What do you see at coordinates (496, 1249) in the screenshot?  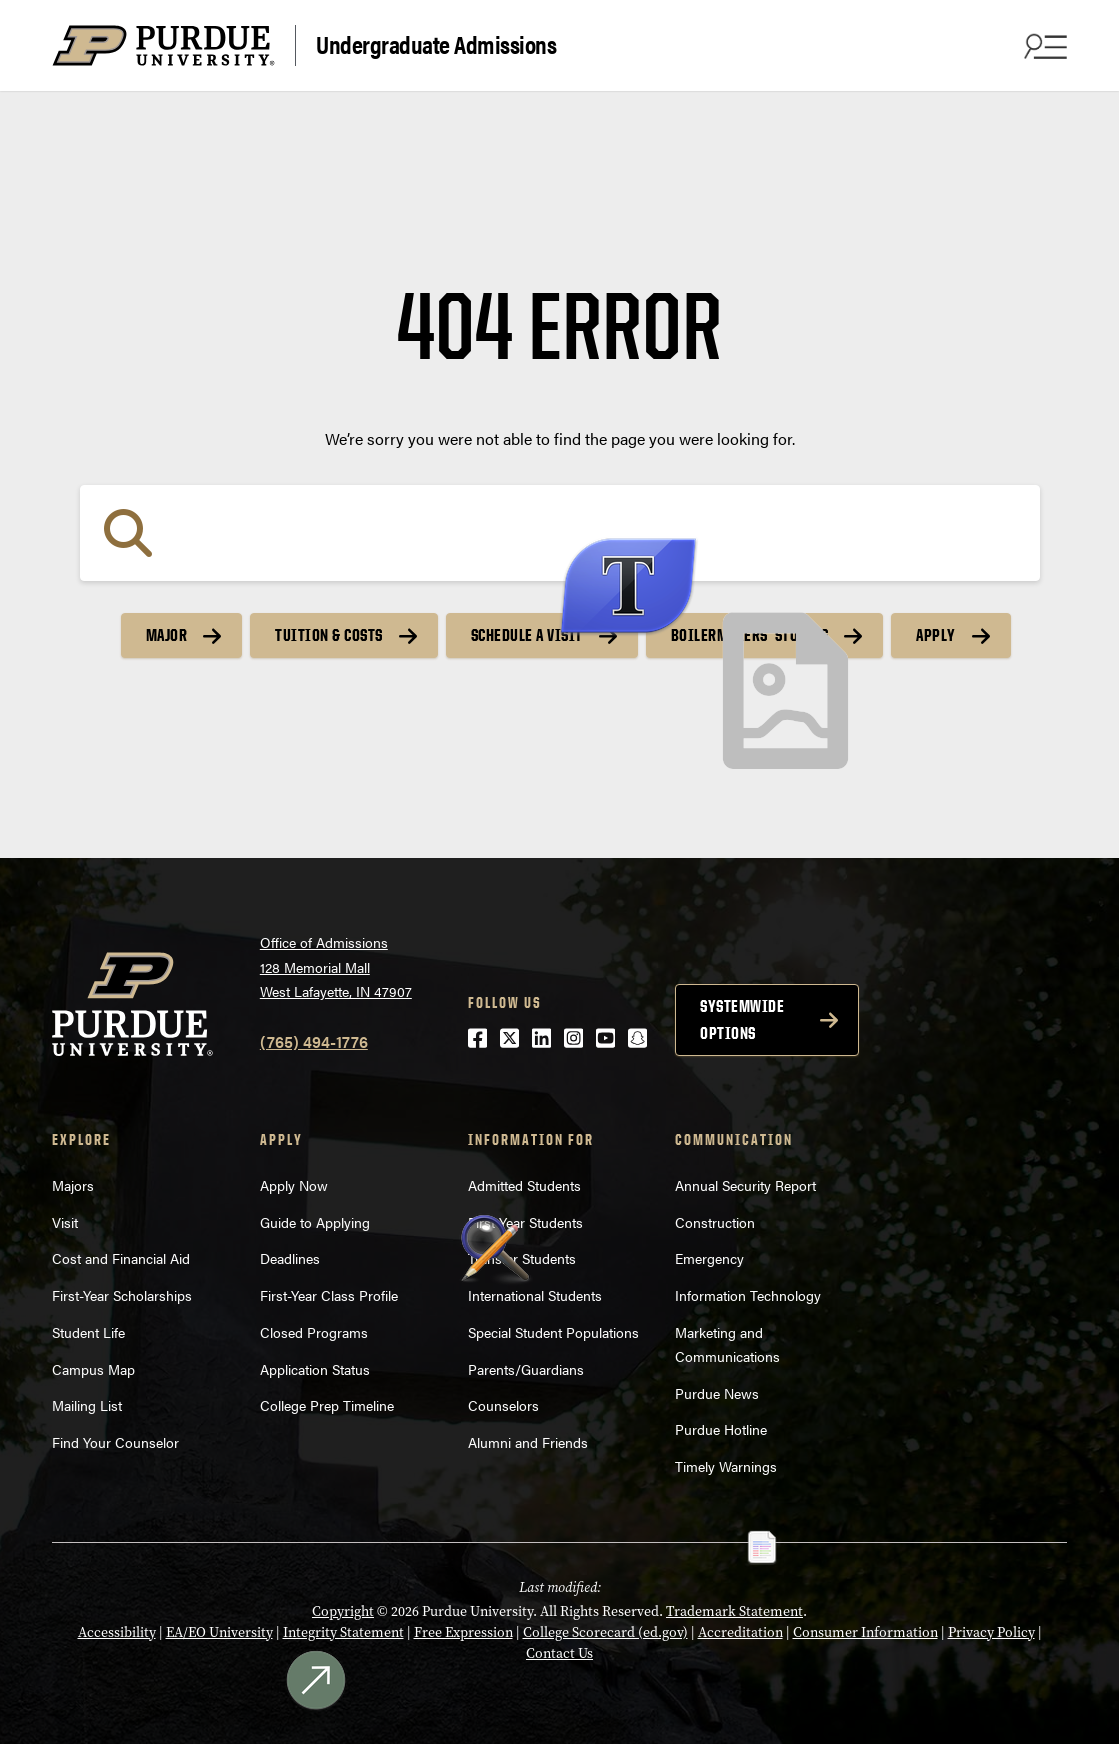 I see `find and replace text in a document` at bounding box center [496, 1249].